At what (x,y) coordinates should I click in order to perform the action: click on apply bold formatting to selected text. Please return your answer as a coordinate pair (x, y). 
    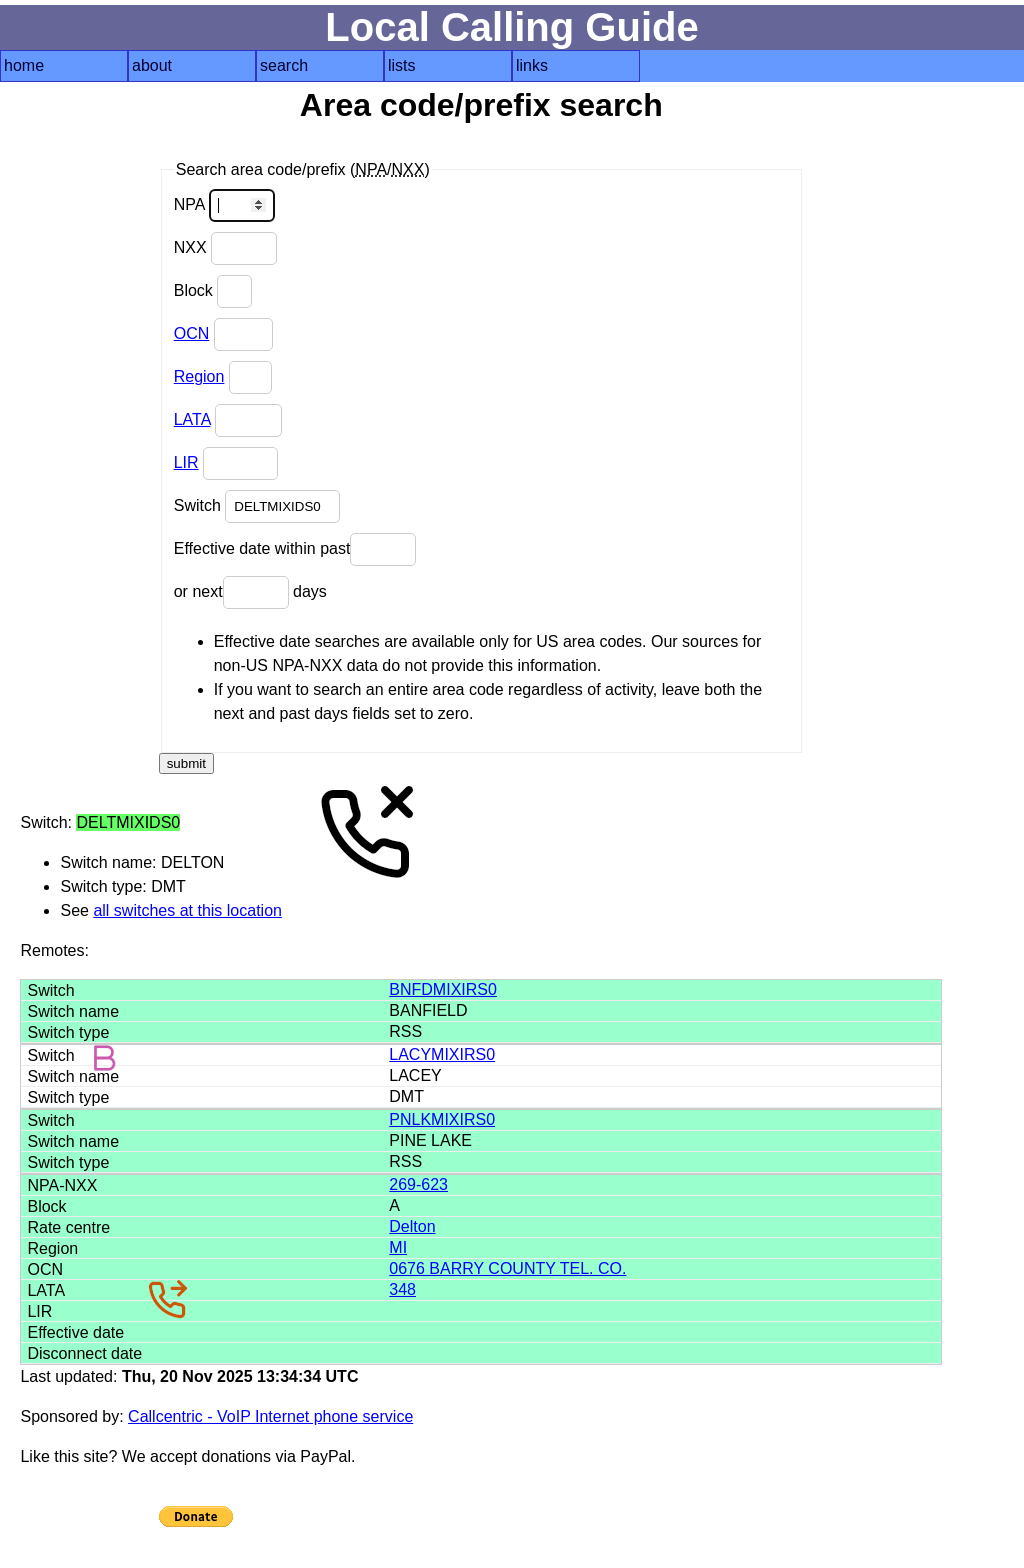
    Looking at the image, I should click on (104, 1058).